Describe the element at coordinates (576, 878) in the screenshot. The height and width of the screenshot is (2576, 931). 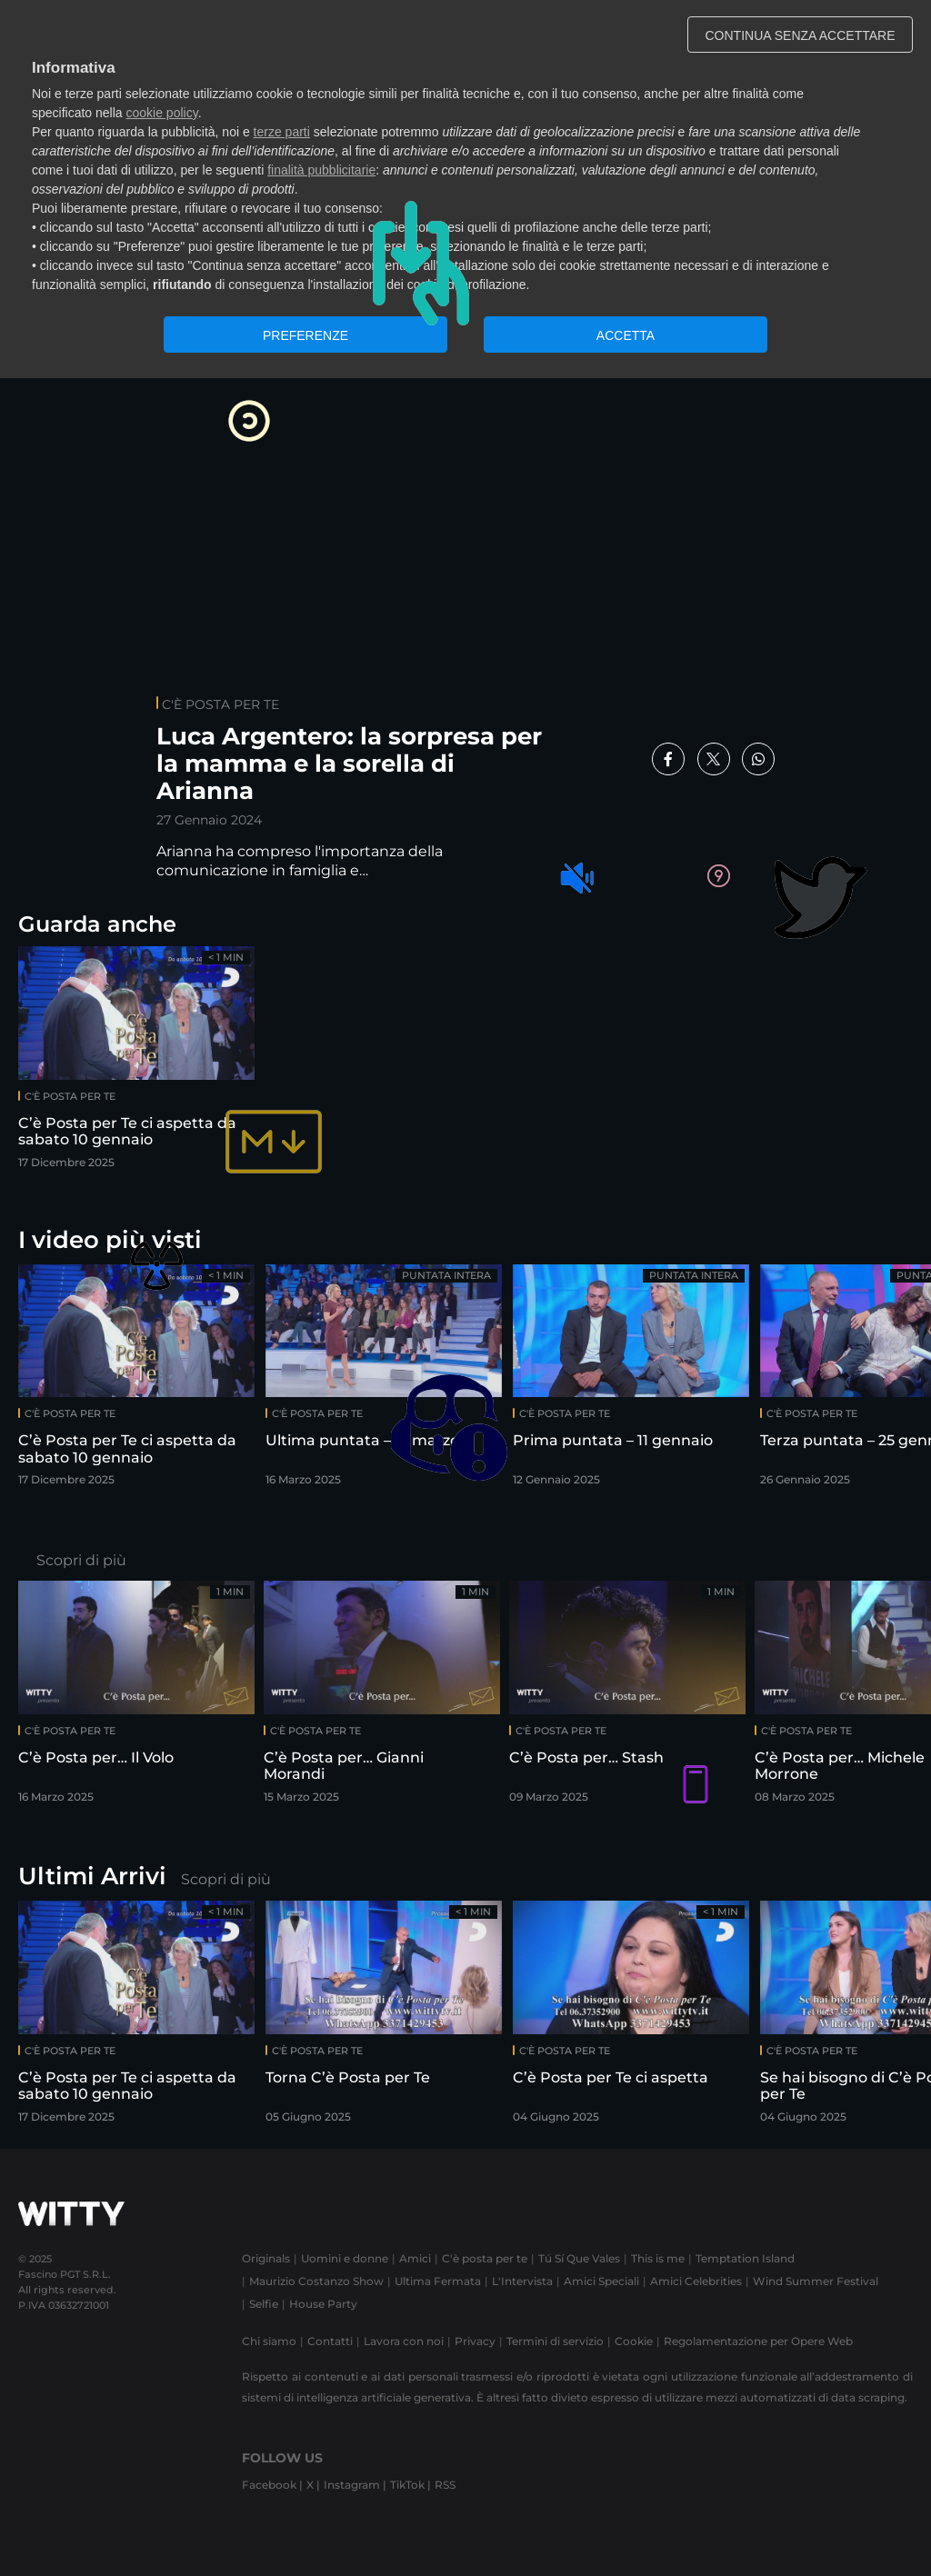
I see `mute audio or sound` at that location.